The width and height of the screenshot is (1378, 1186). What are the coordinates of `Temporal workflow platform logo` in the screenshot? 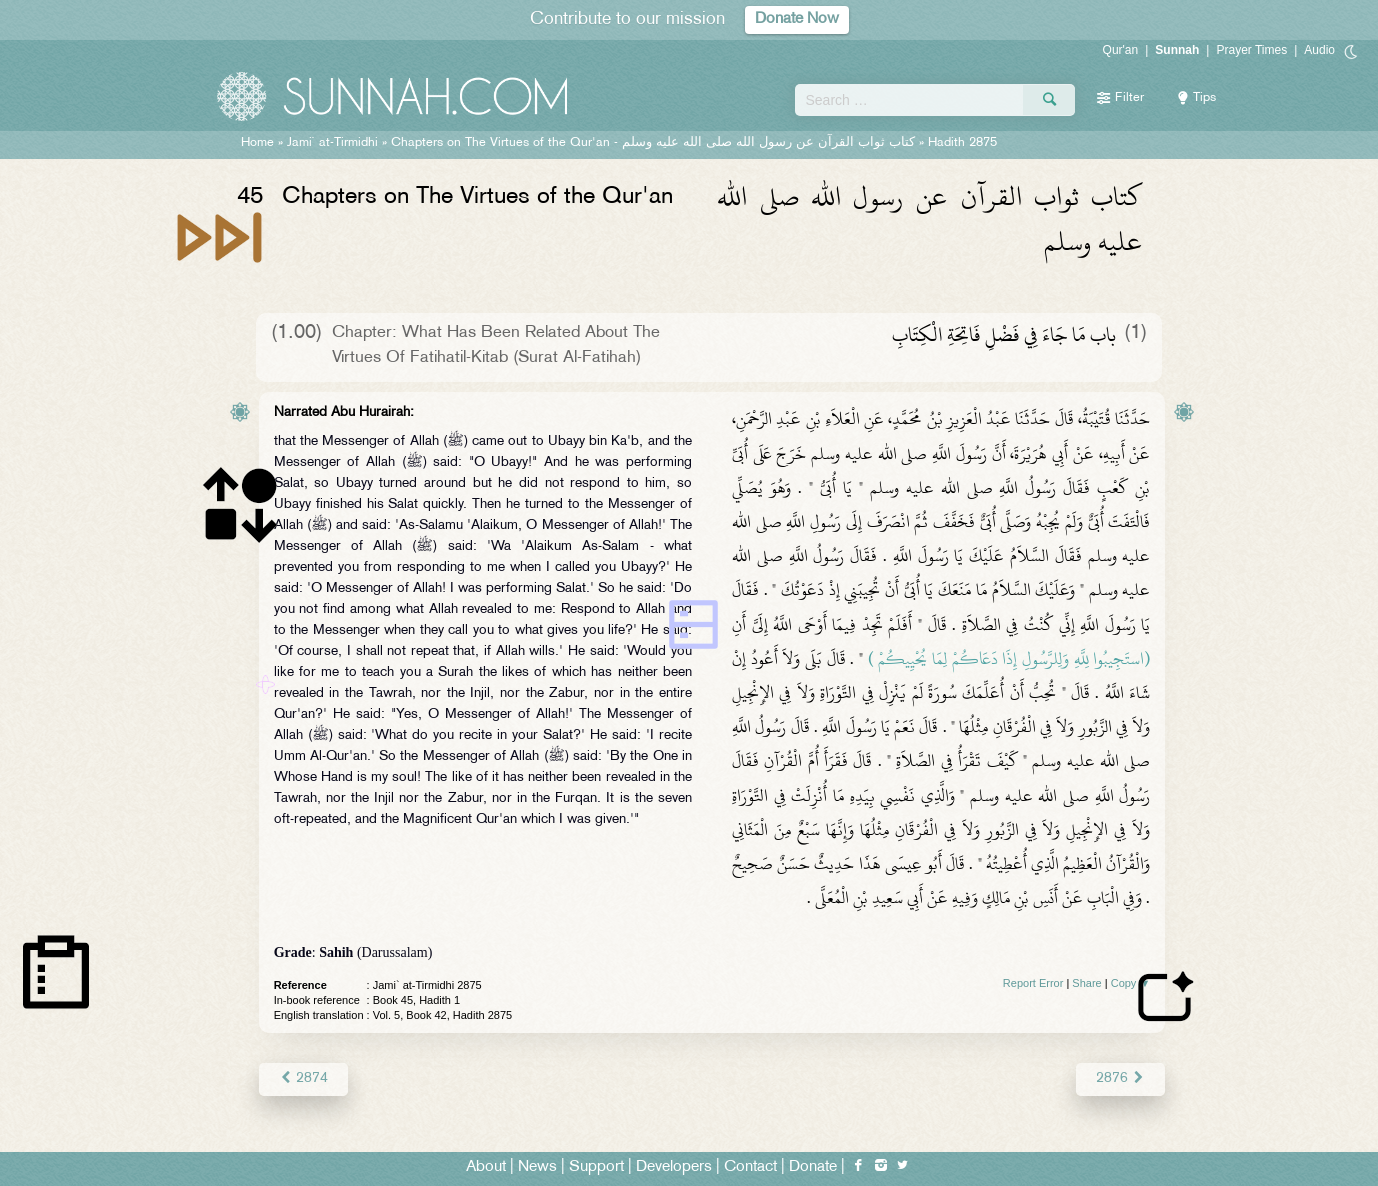 It's located at (265, 684).